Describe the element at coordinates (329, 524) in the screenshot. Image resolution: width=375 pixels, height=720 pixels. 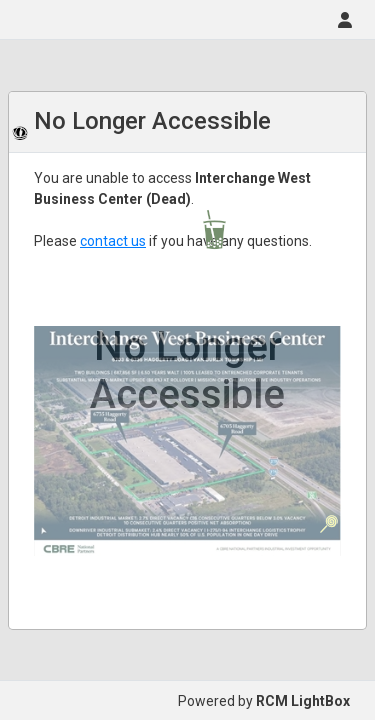
I see `sweet treat or candy shop category` at that location.